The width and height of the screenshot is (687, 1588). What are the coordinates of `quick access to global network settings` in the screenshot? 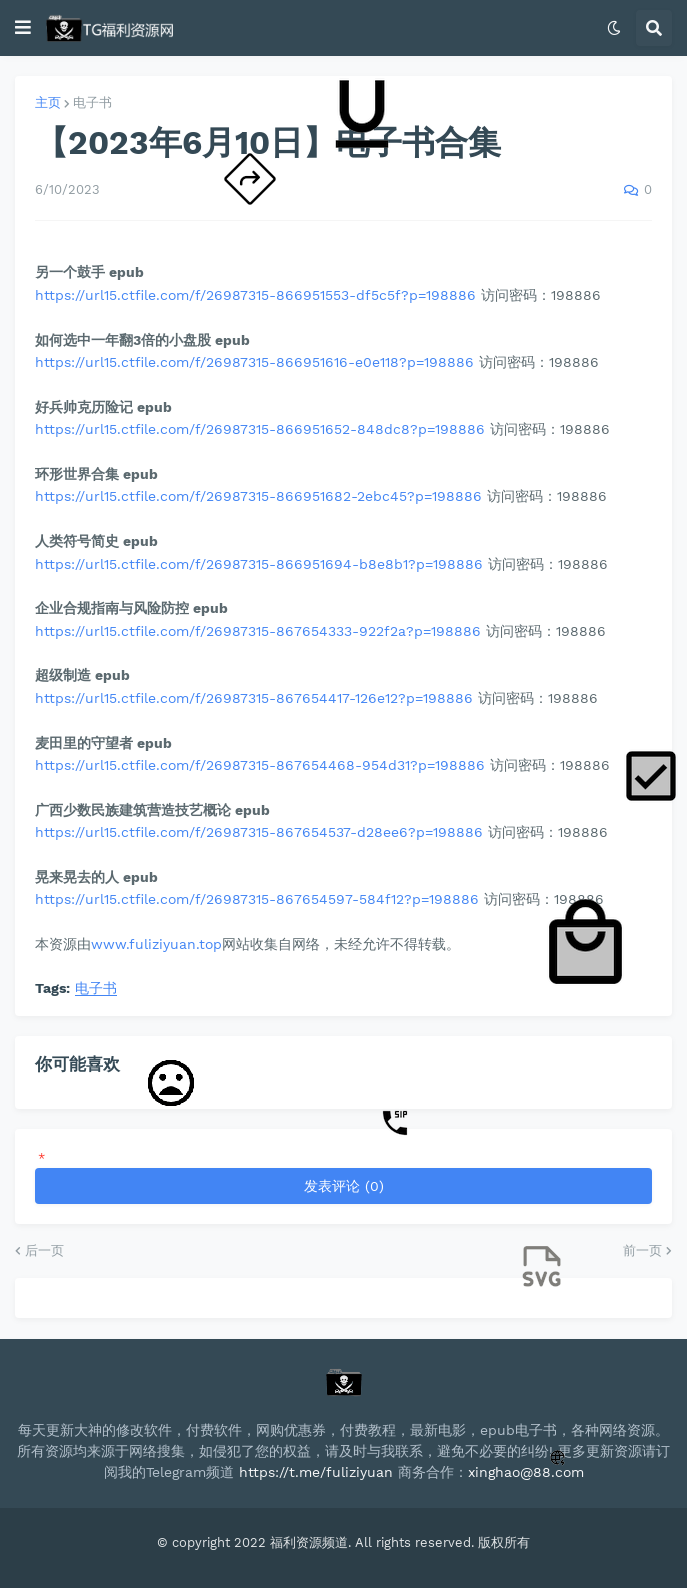 It's located at (557, 1457).